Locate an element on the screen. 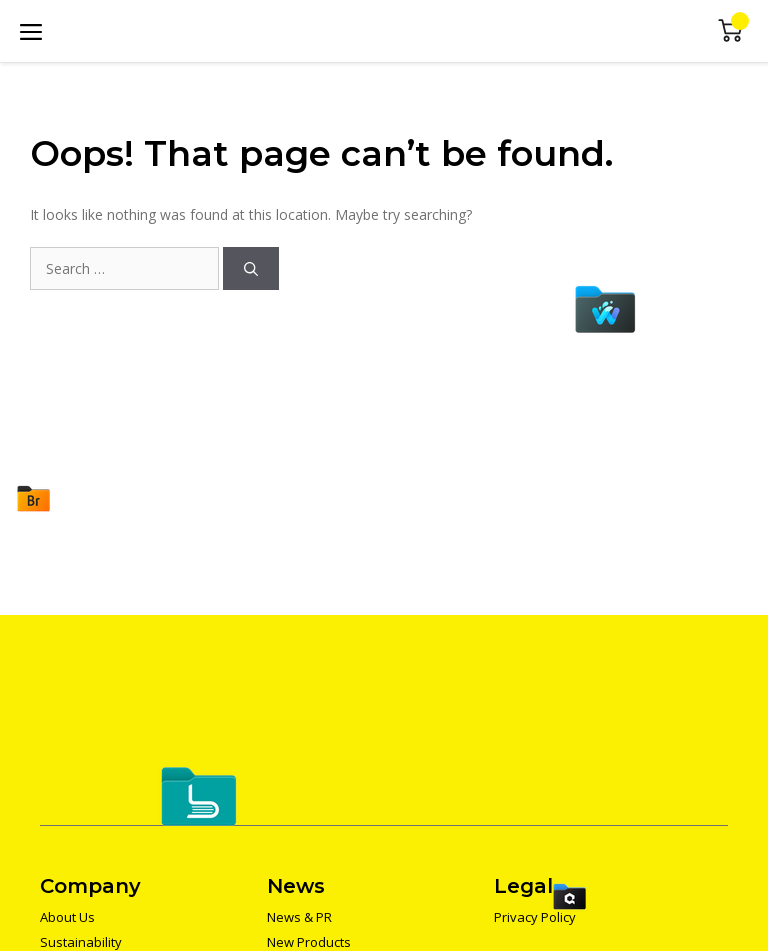  open taaghche app files folder is located at coordinates (198, 798).